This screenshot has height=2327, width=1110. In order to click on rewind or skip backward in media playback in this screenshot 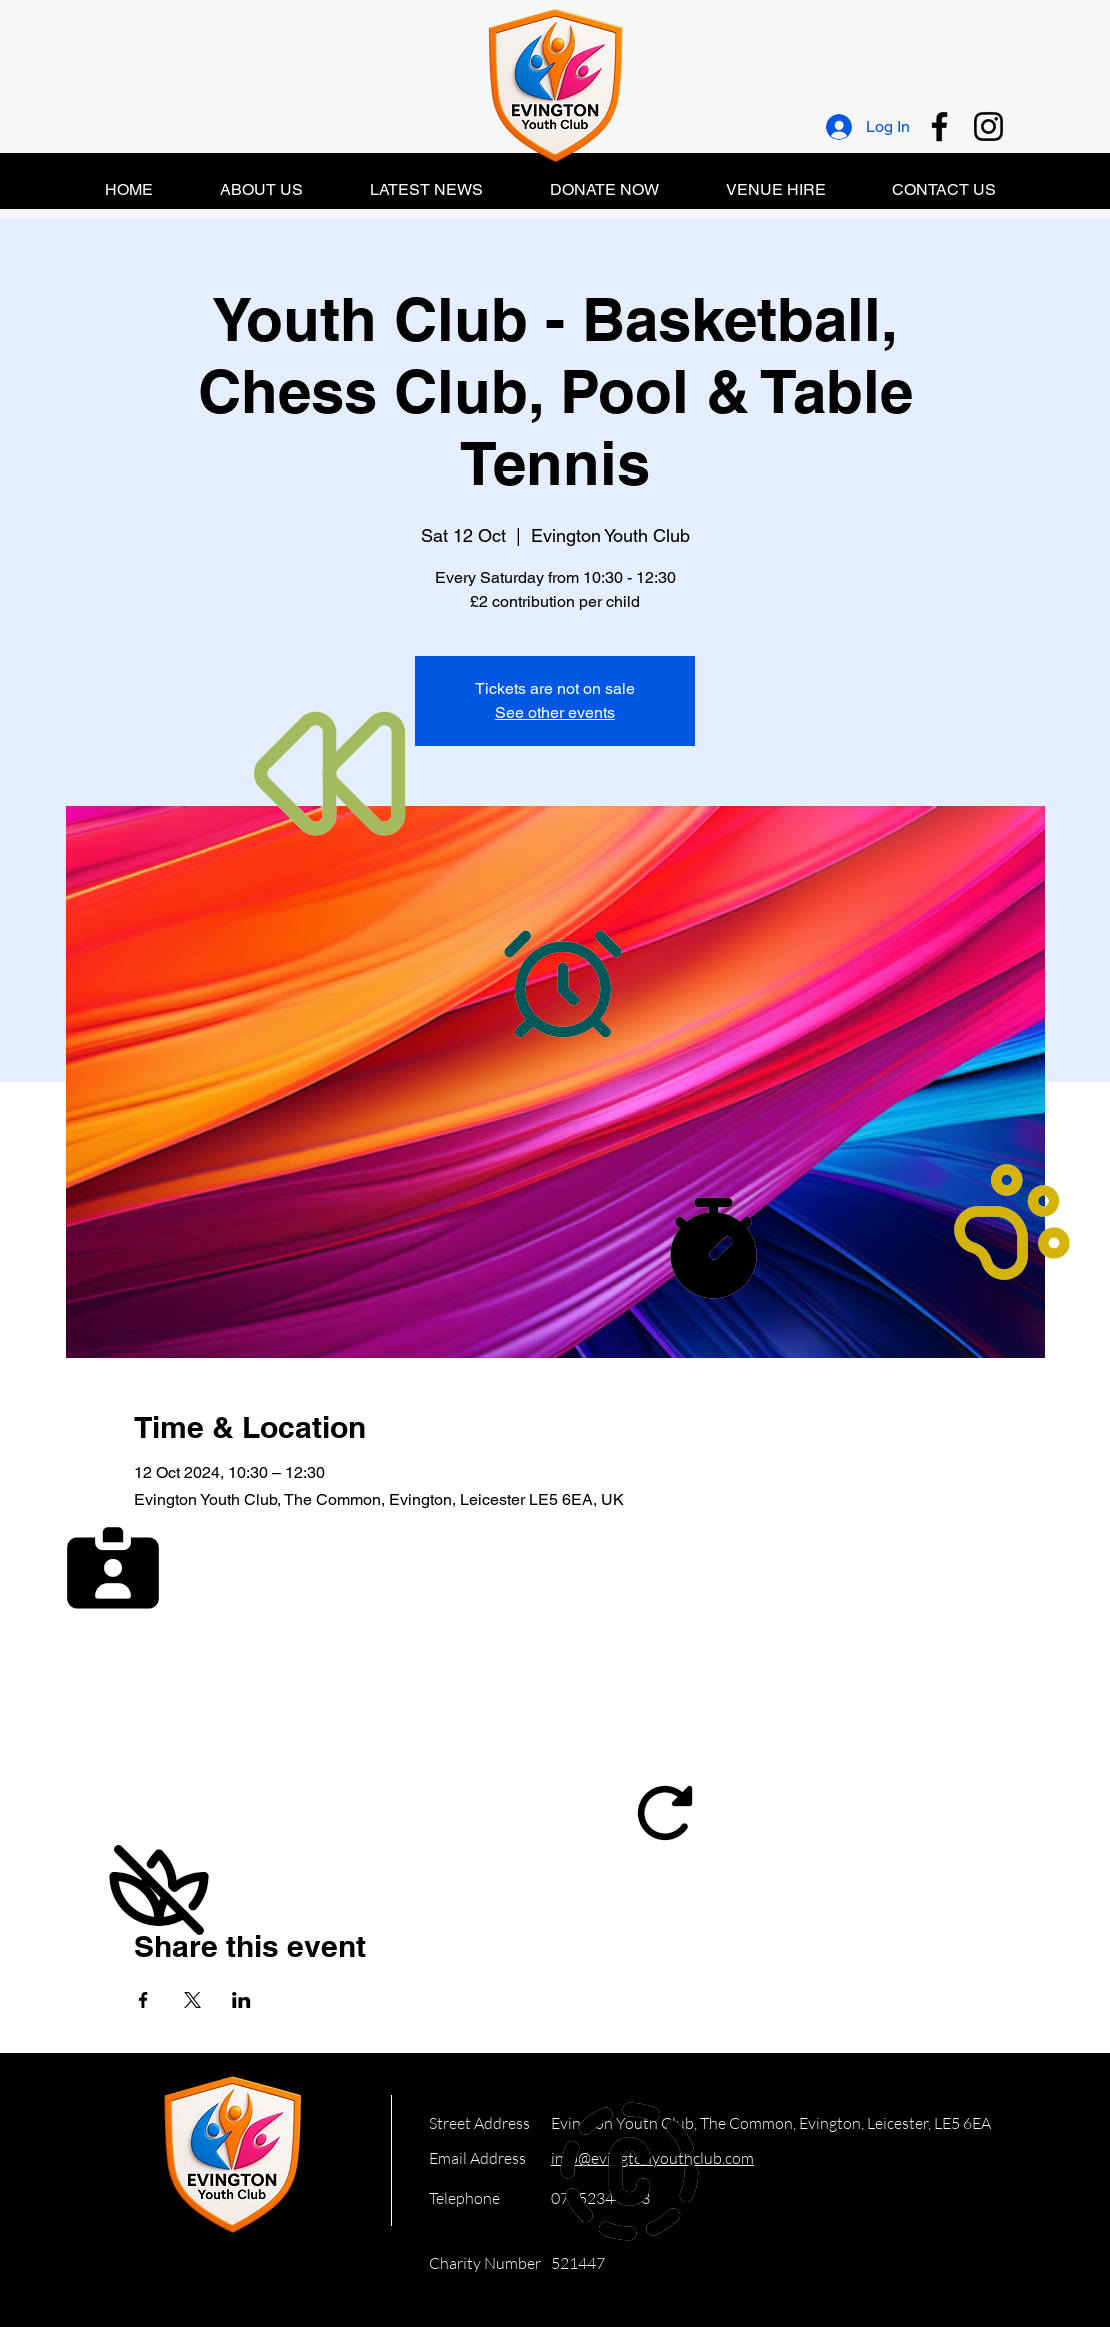, I will do `click(329, 773)`.